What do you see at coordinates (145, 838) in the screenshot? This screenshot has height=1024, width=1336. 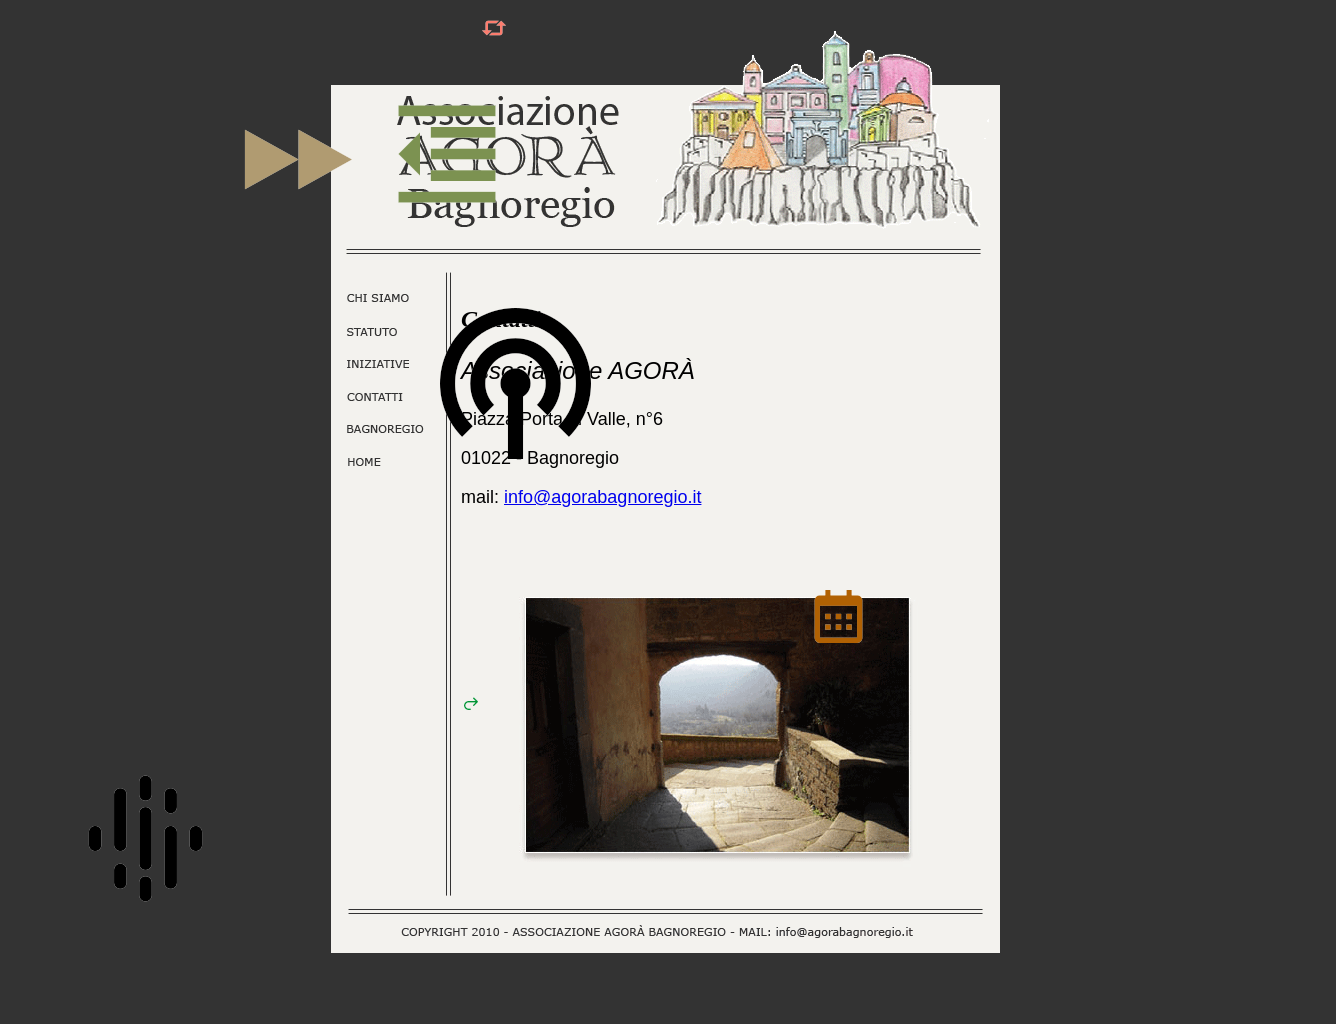 I see `open Google Podcasts` at bounding box center [145, 838].